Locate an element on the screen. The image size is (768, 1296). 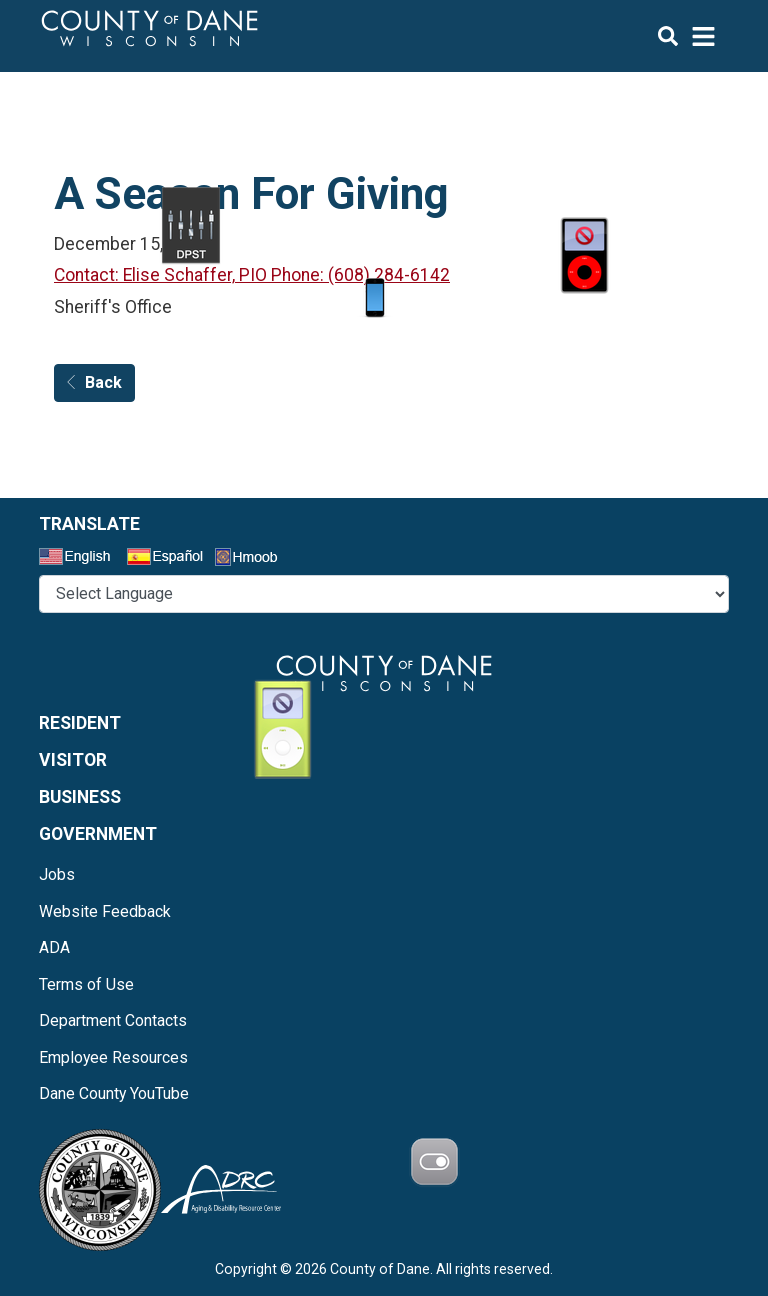
iPod device with sync error or connection issue is located at coordinates (584, 255).